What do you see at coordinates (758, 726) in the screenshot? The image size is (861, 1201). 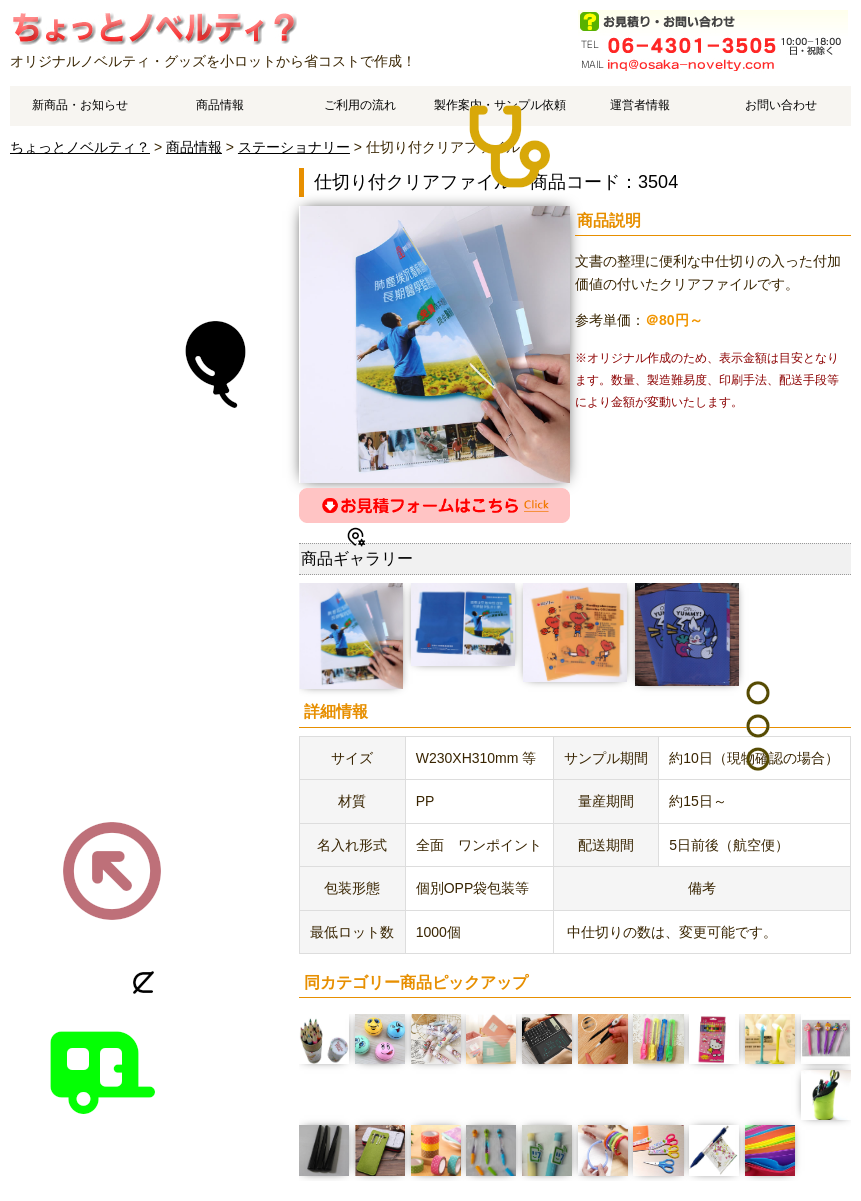 I see `open more options menu` at bounding box center [758, 726].